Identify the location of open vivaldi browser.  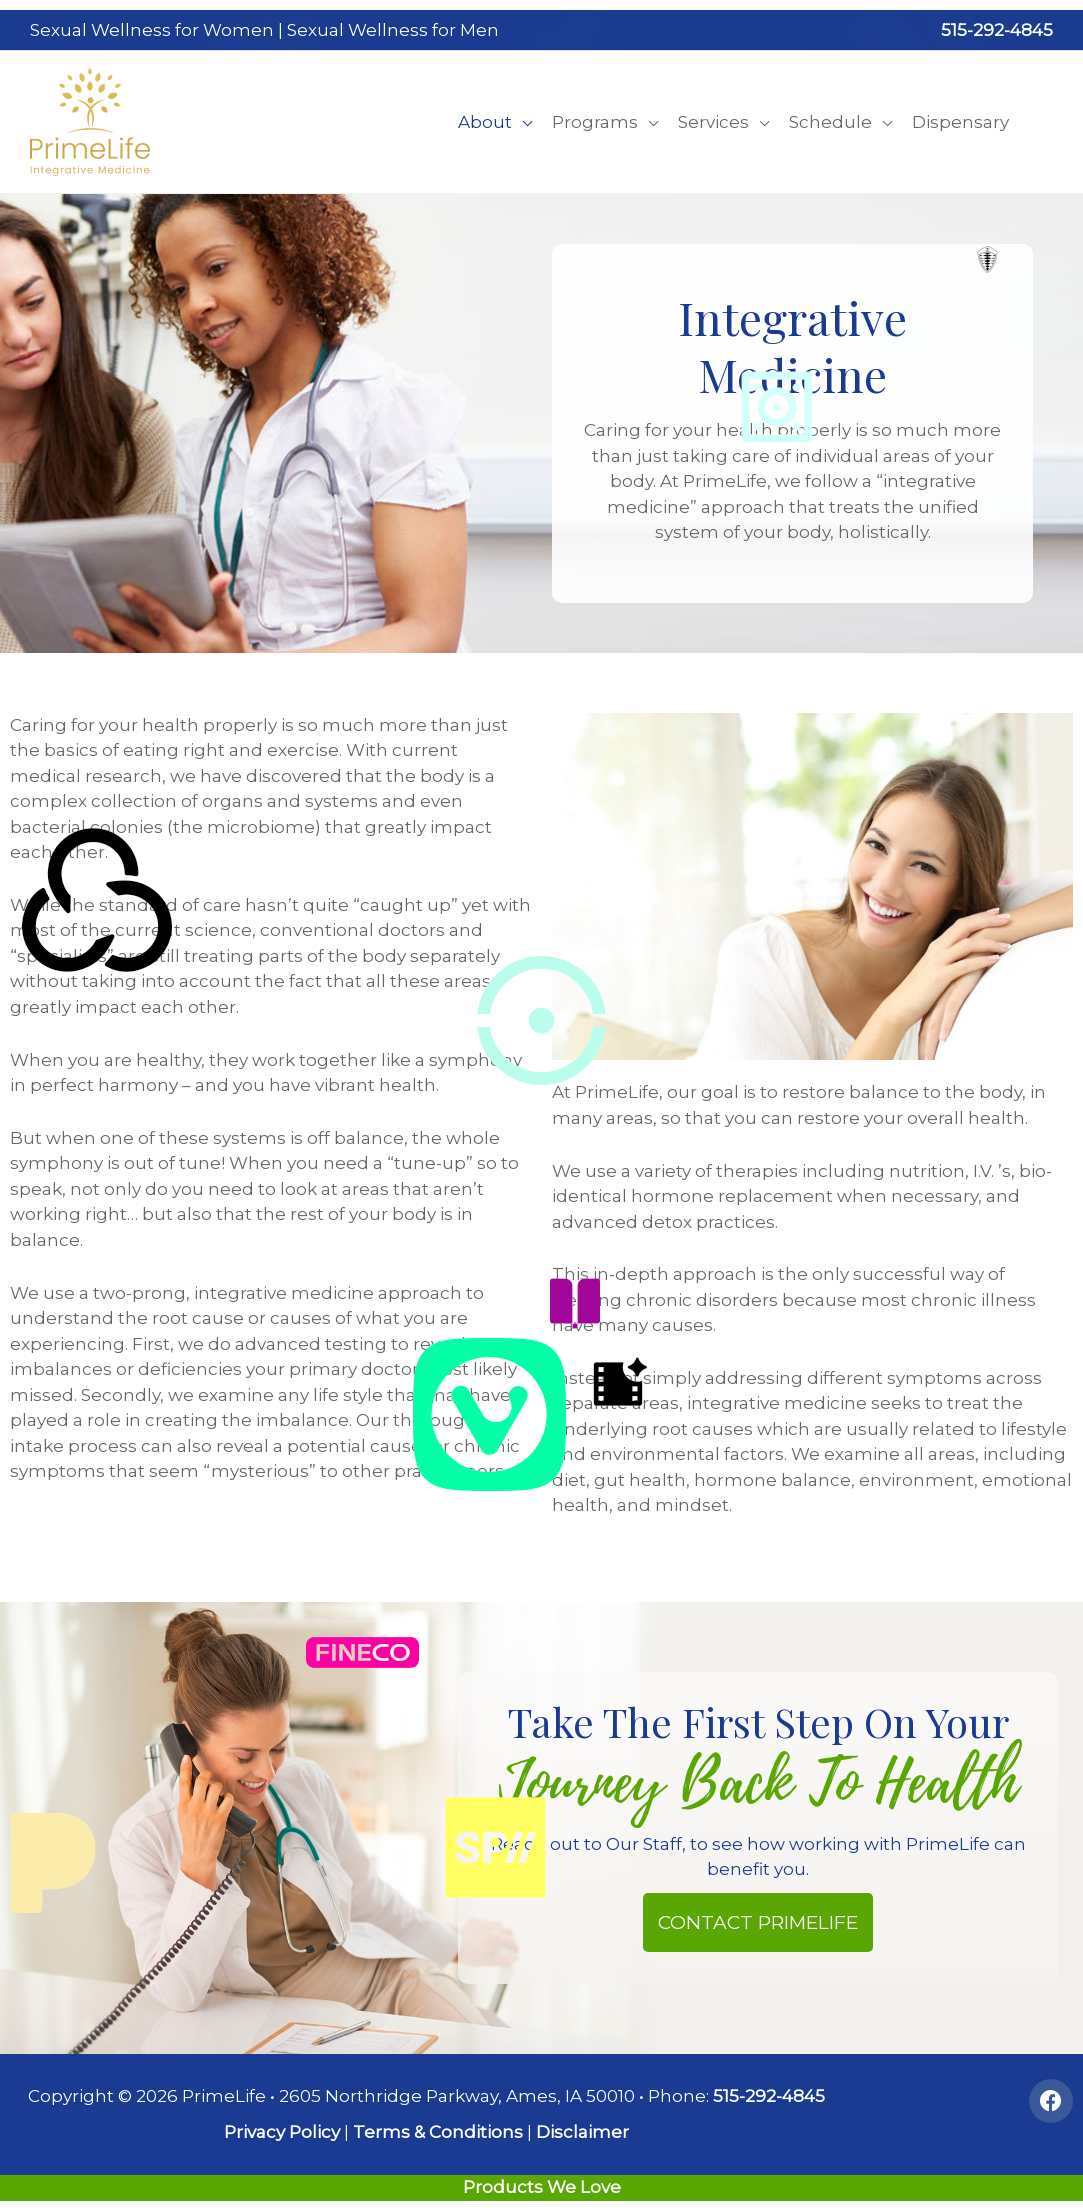
(489, 1414).